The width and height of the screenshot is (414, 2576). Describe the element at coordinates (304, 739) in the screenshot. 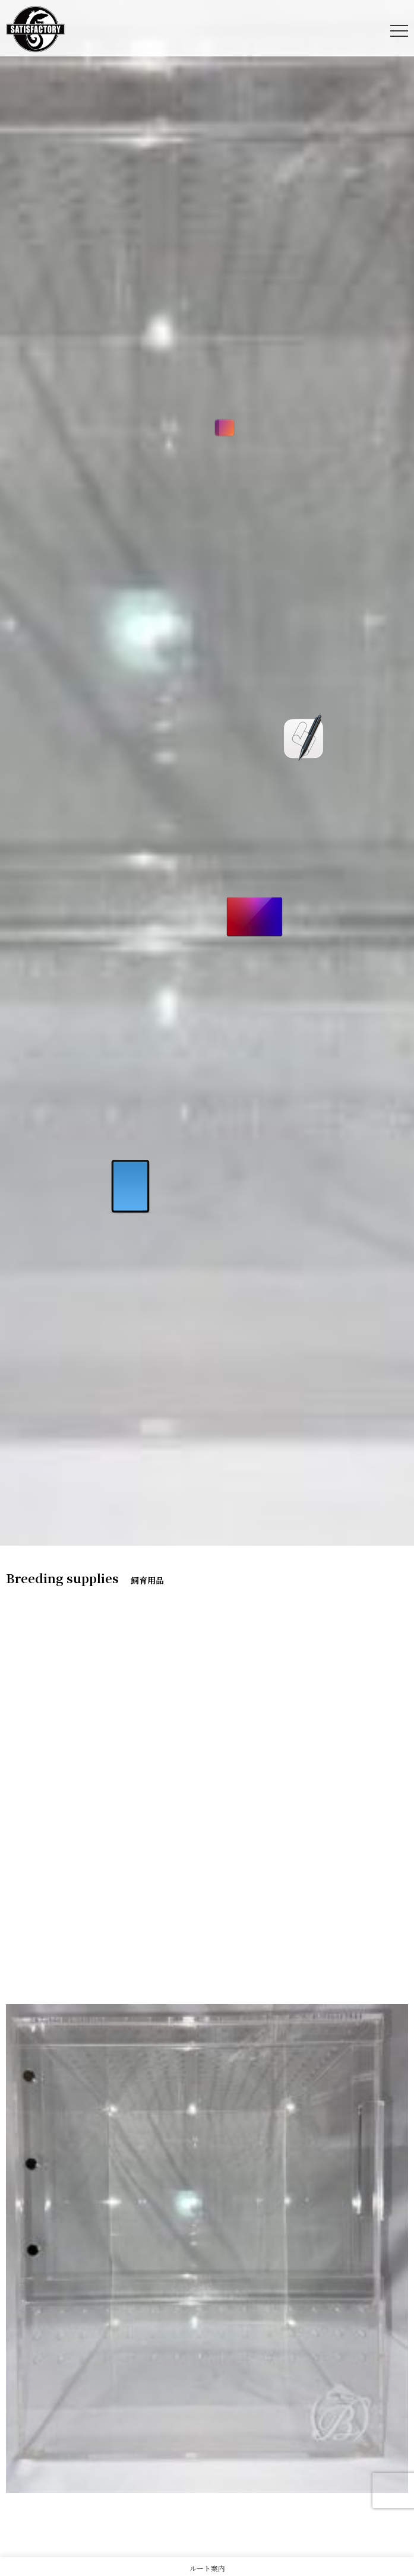

I see `open script editor to write or edit automation scripts` at that location.